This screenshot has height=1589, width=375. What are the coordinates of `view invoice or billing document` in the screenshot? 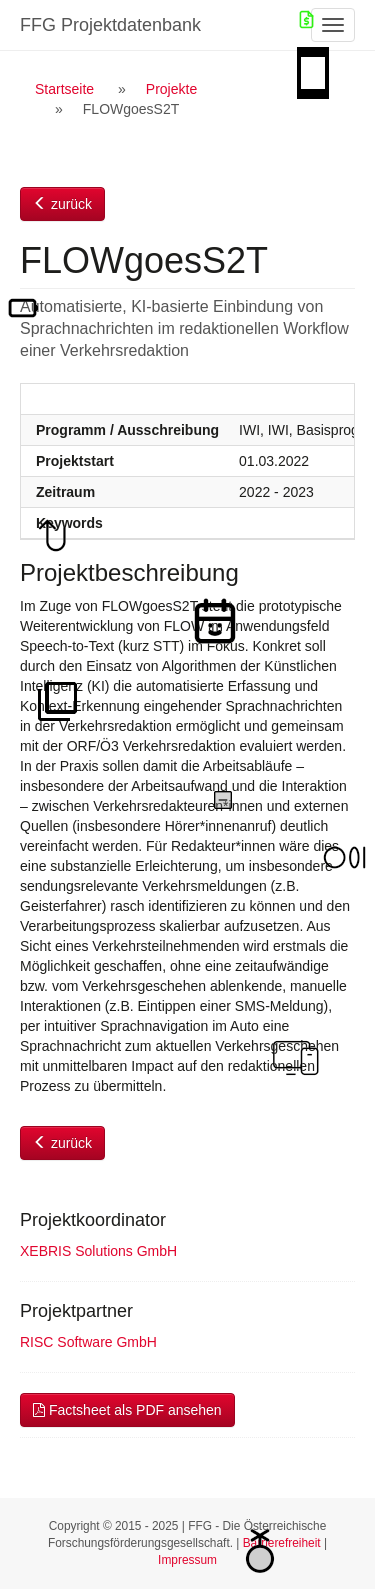 It's located at (306, 19).